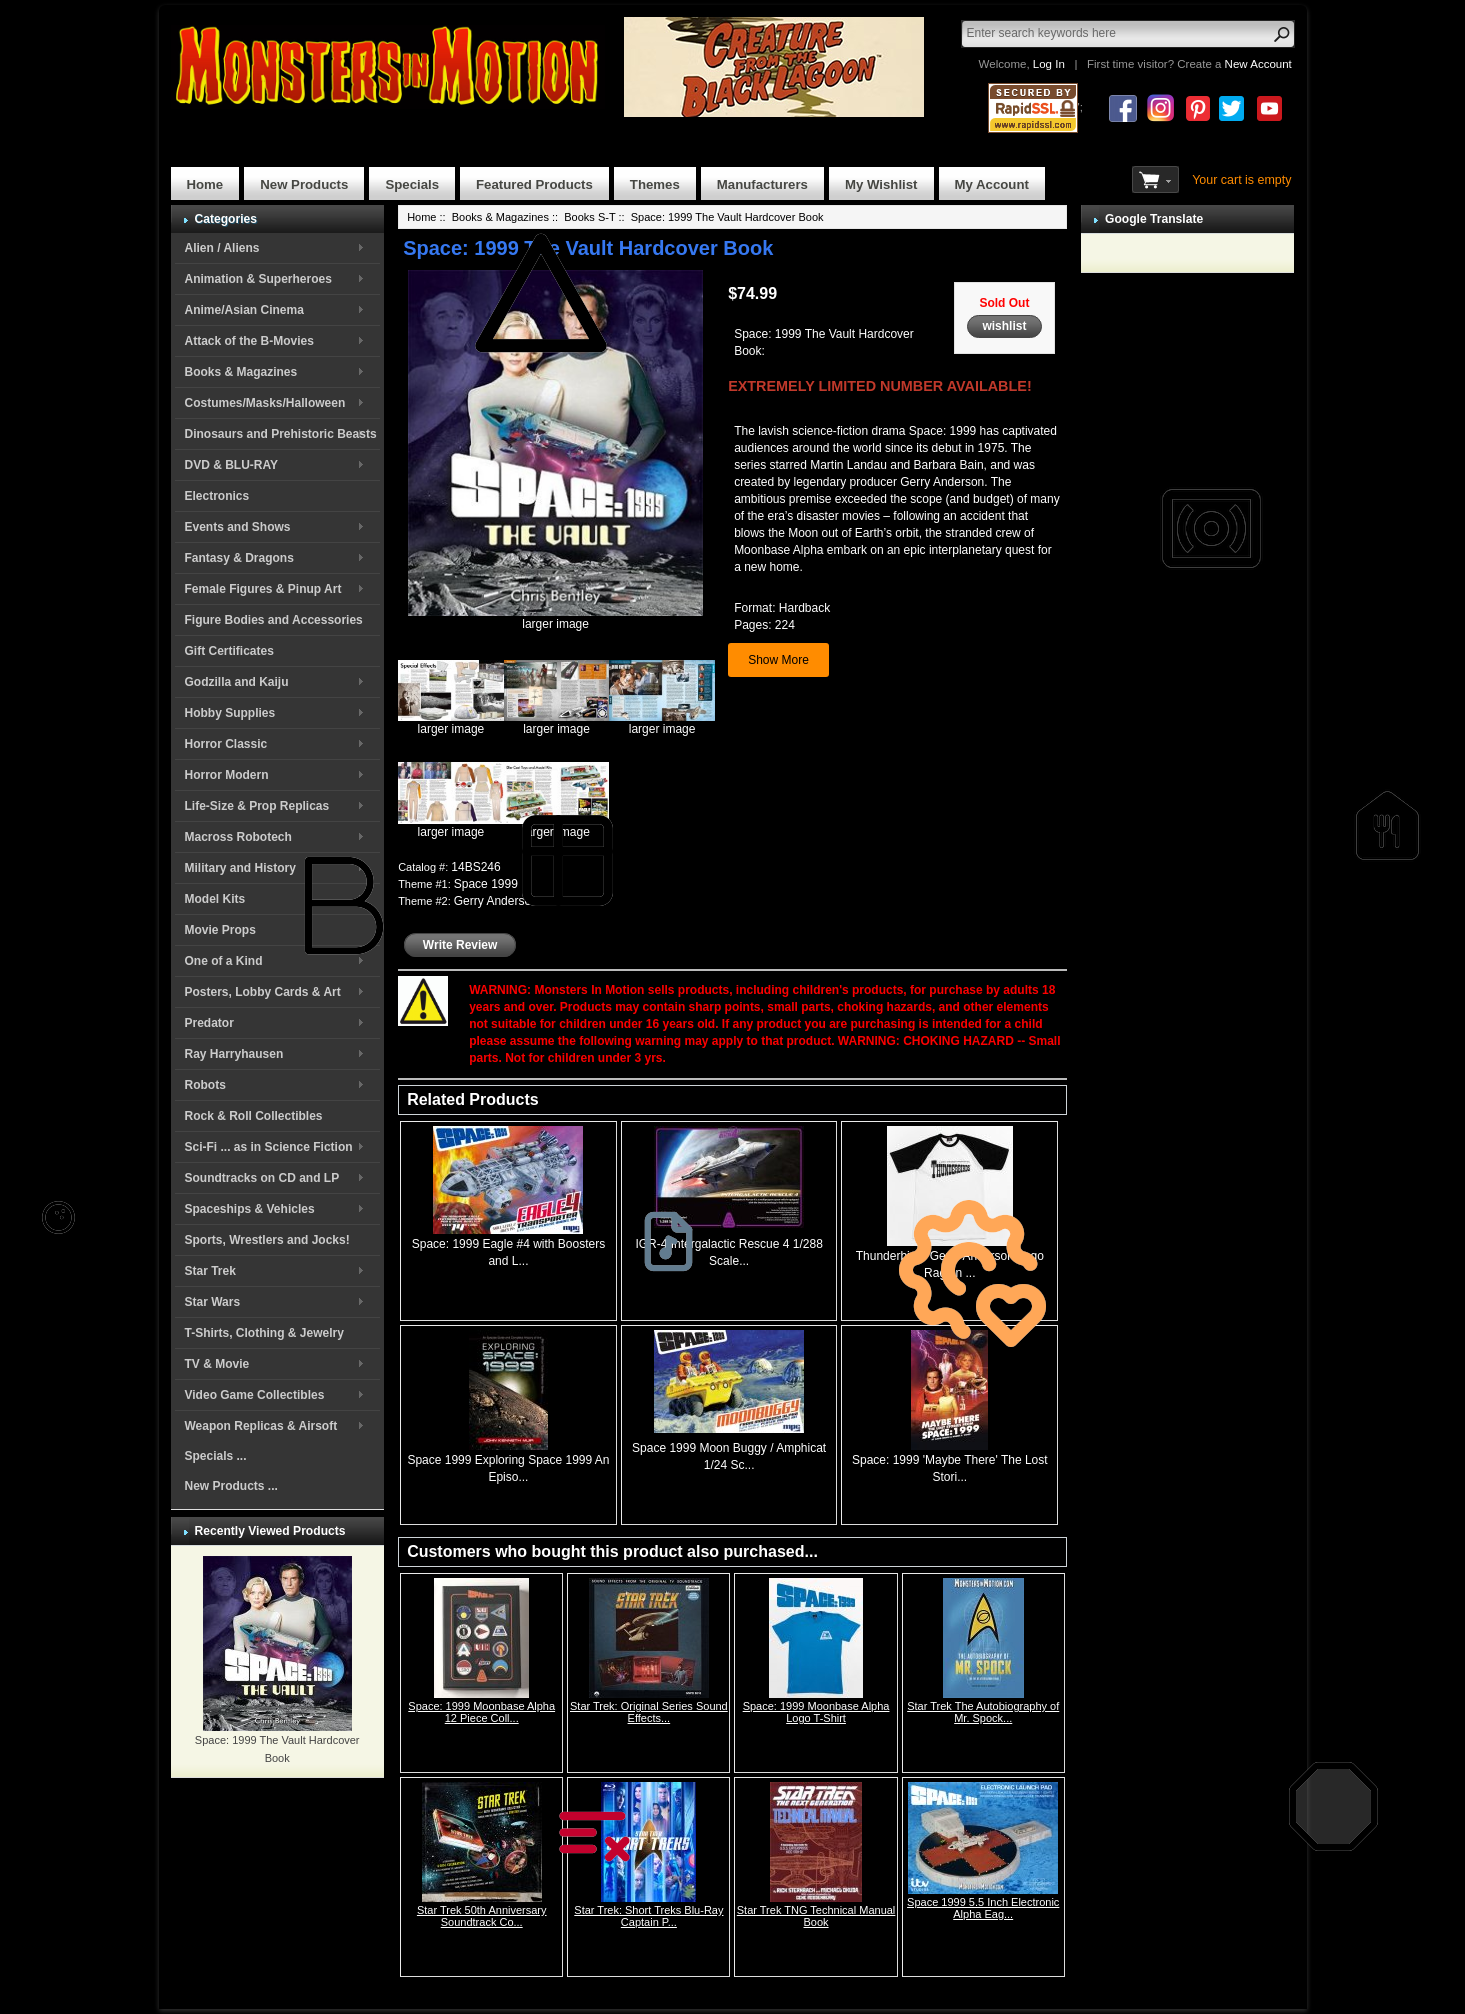  What do you see at coordinates (58, 1217) in the screenshot?
I see `access bowling or sports-related features` at bounding box center [58, 1217].